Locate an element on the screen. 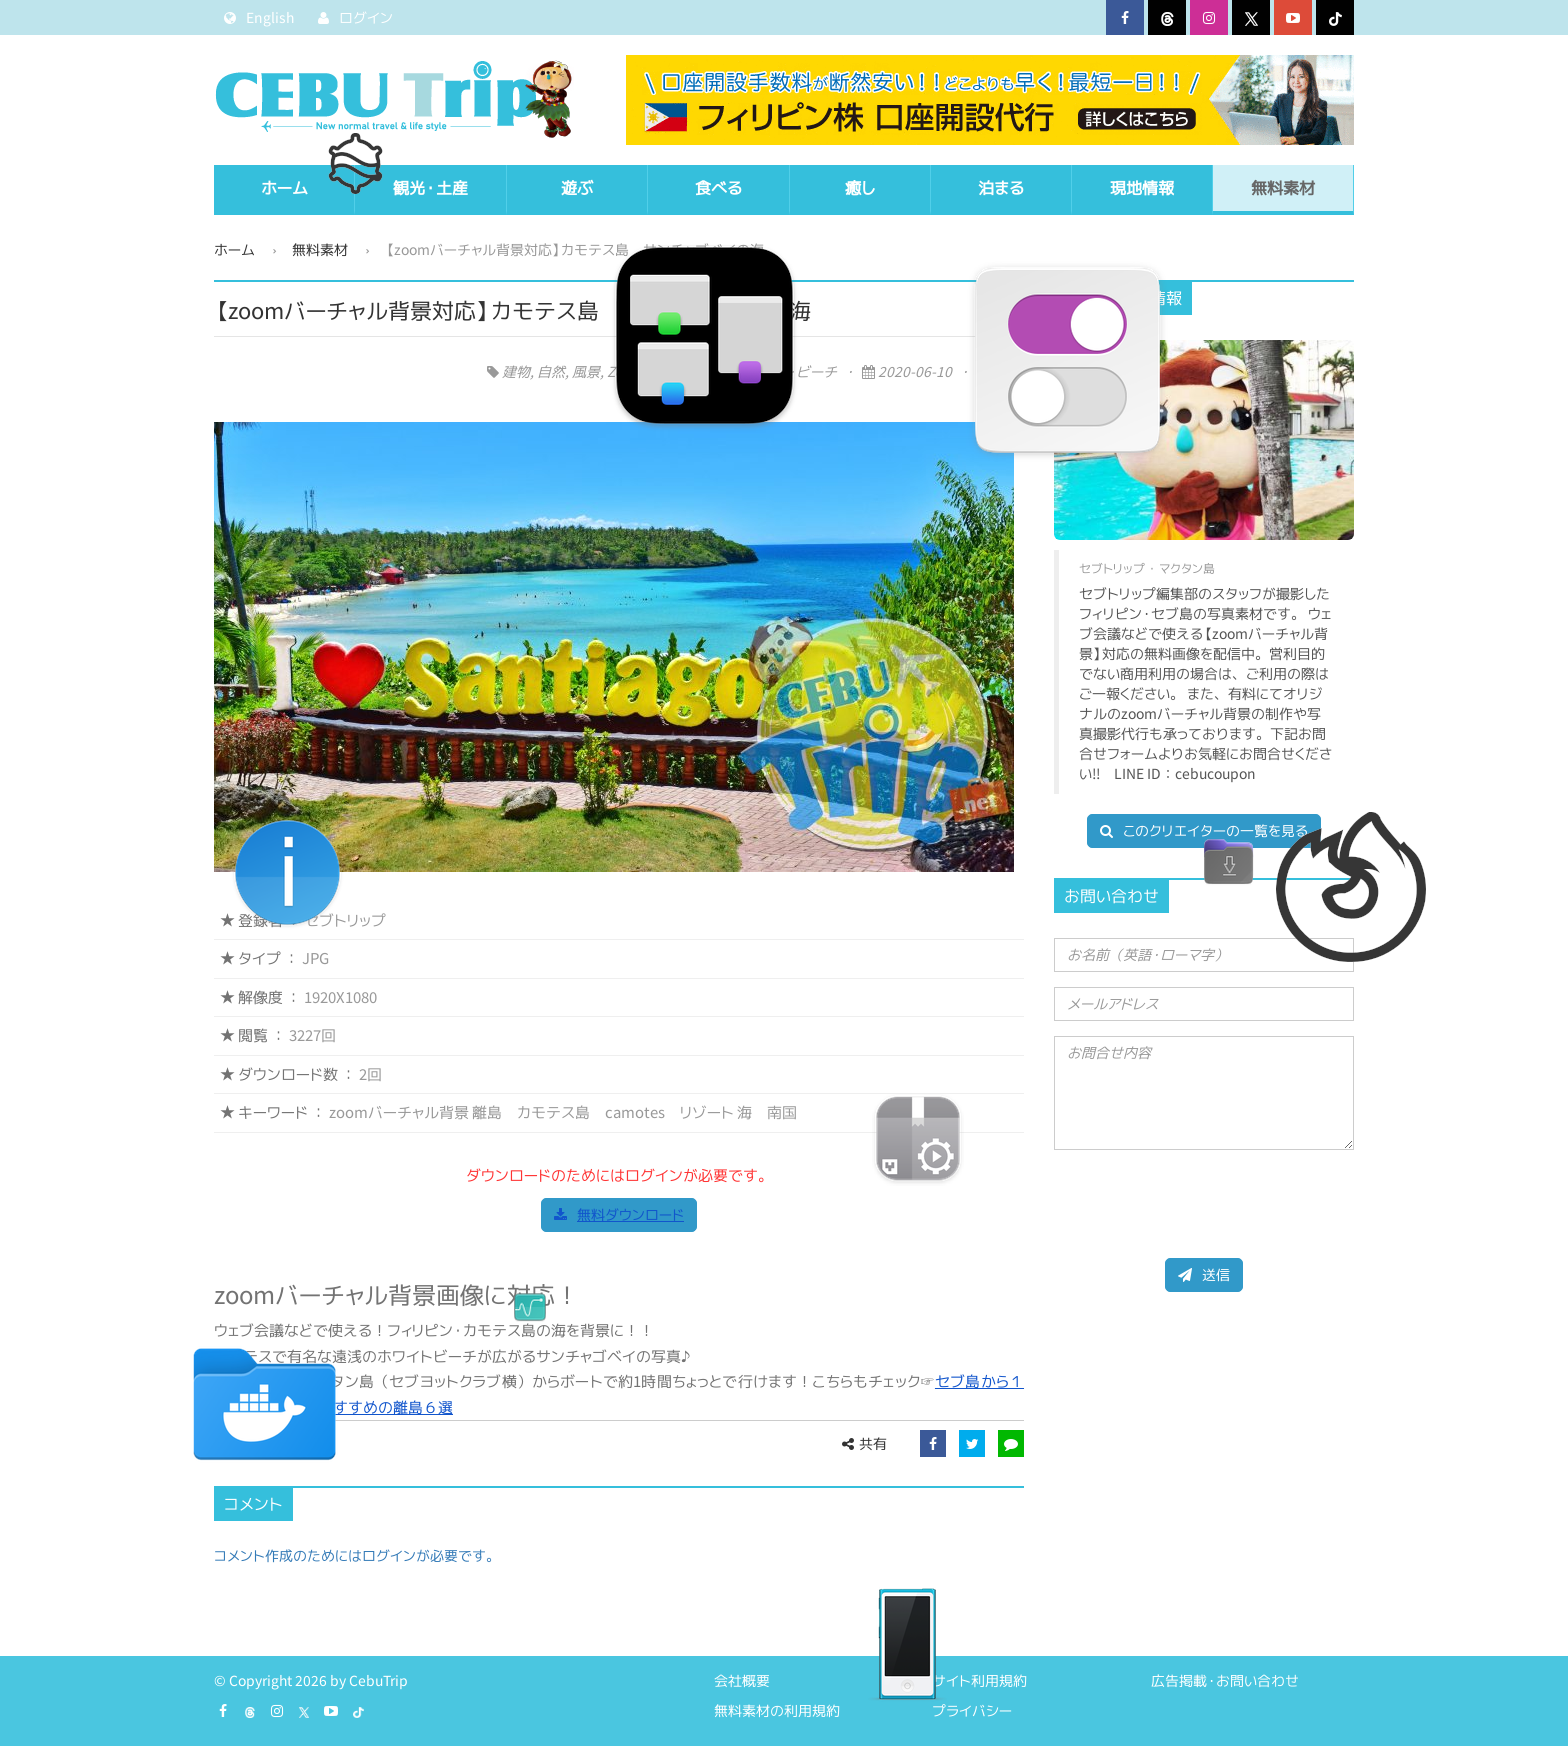 The image size is (1568, 1746). access YaST AutoYaST system configuration is located at coordinates (918, 1140).